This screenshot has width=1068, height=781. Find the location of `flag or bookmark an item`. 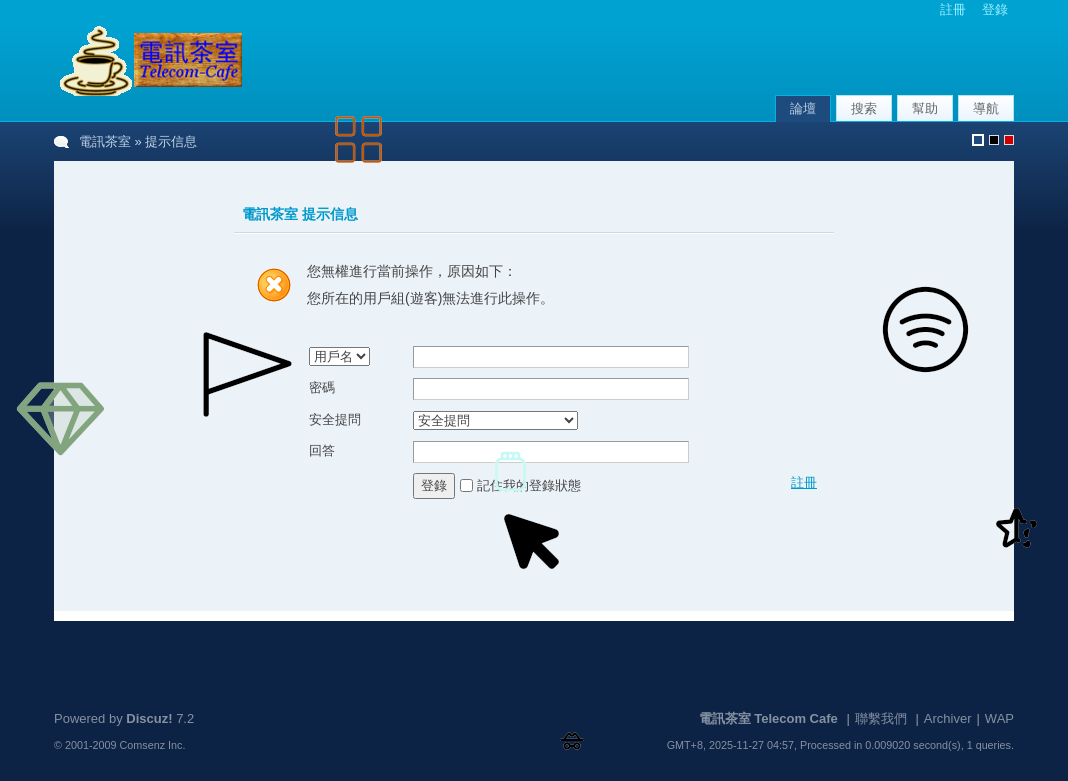

flag or bookmark an item is located at coordinates (238, 374).